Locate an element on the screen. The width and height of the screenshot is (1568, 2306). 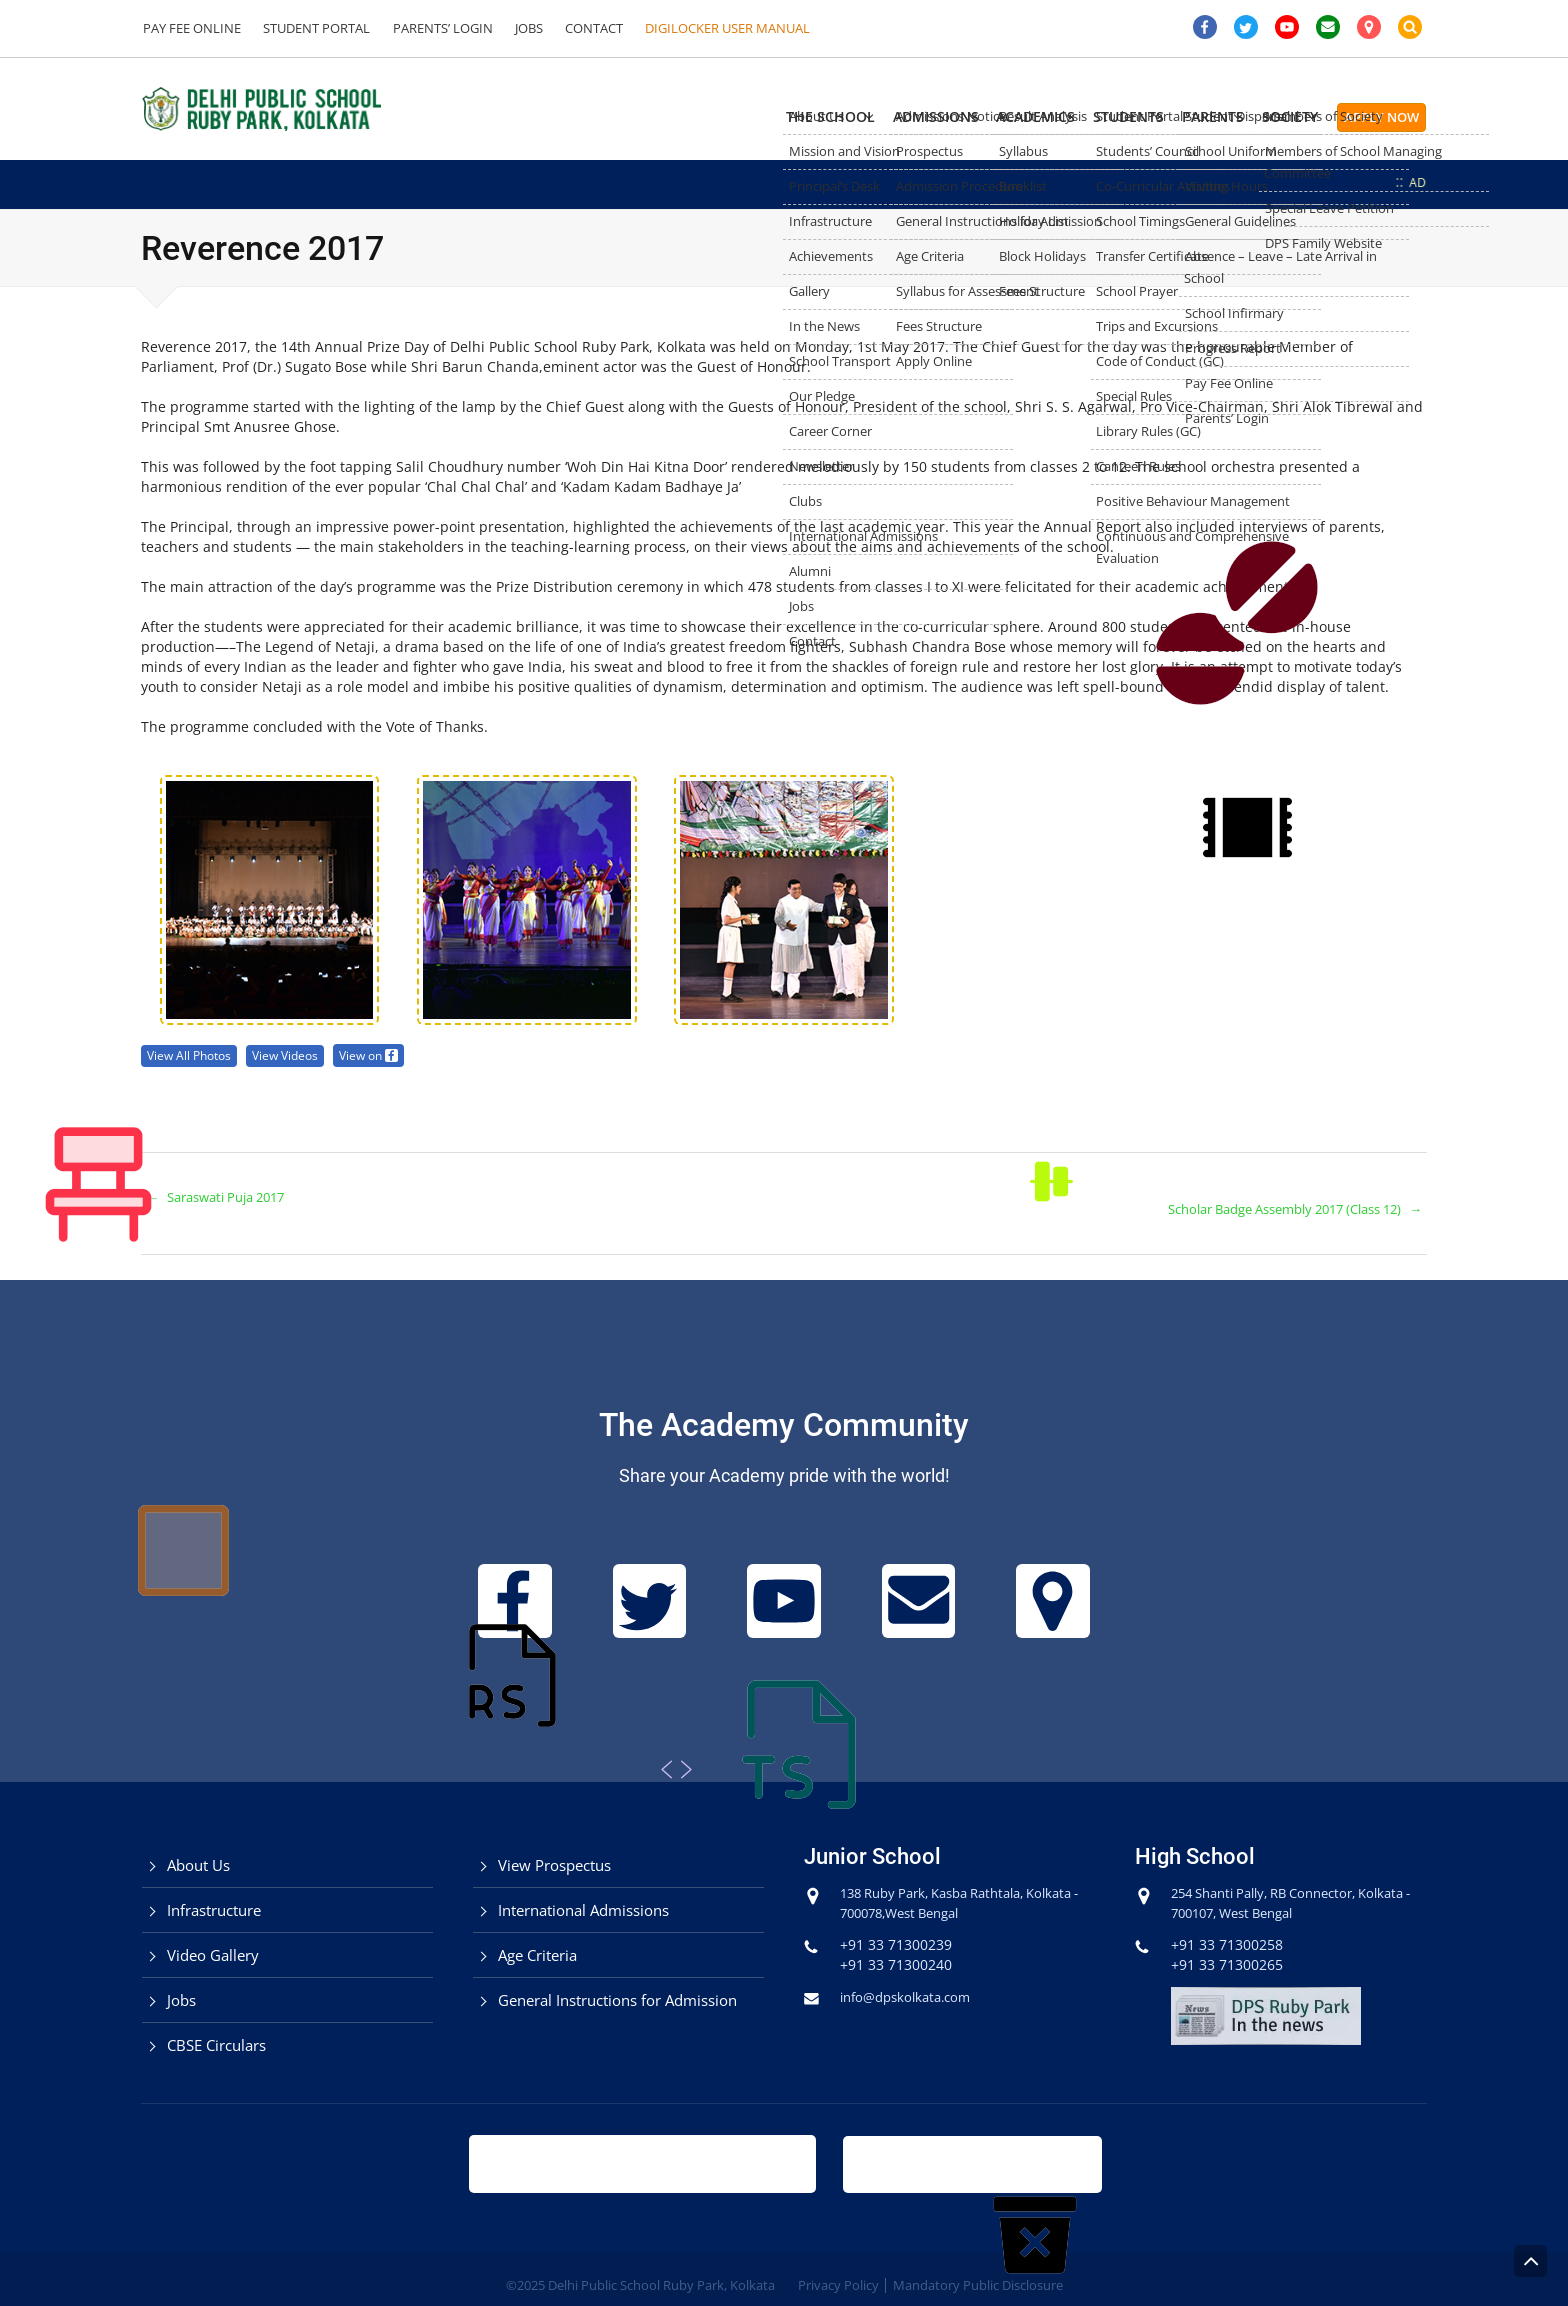
view rug or carpet products is located at coordinates (1247, 827).